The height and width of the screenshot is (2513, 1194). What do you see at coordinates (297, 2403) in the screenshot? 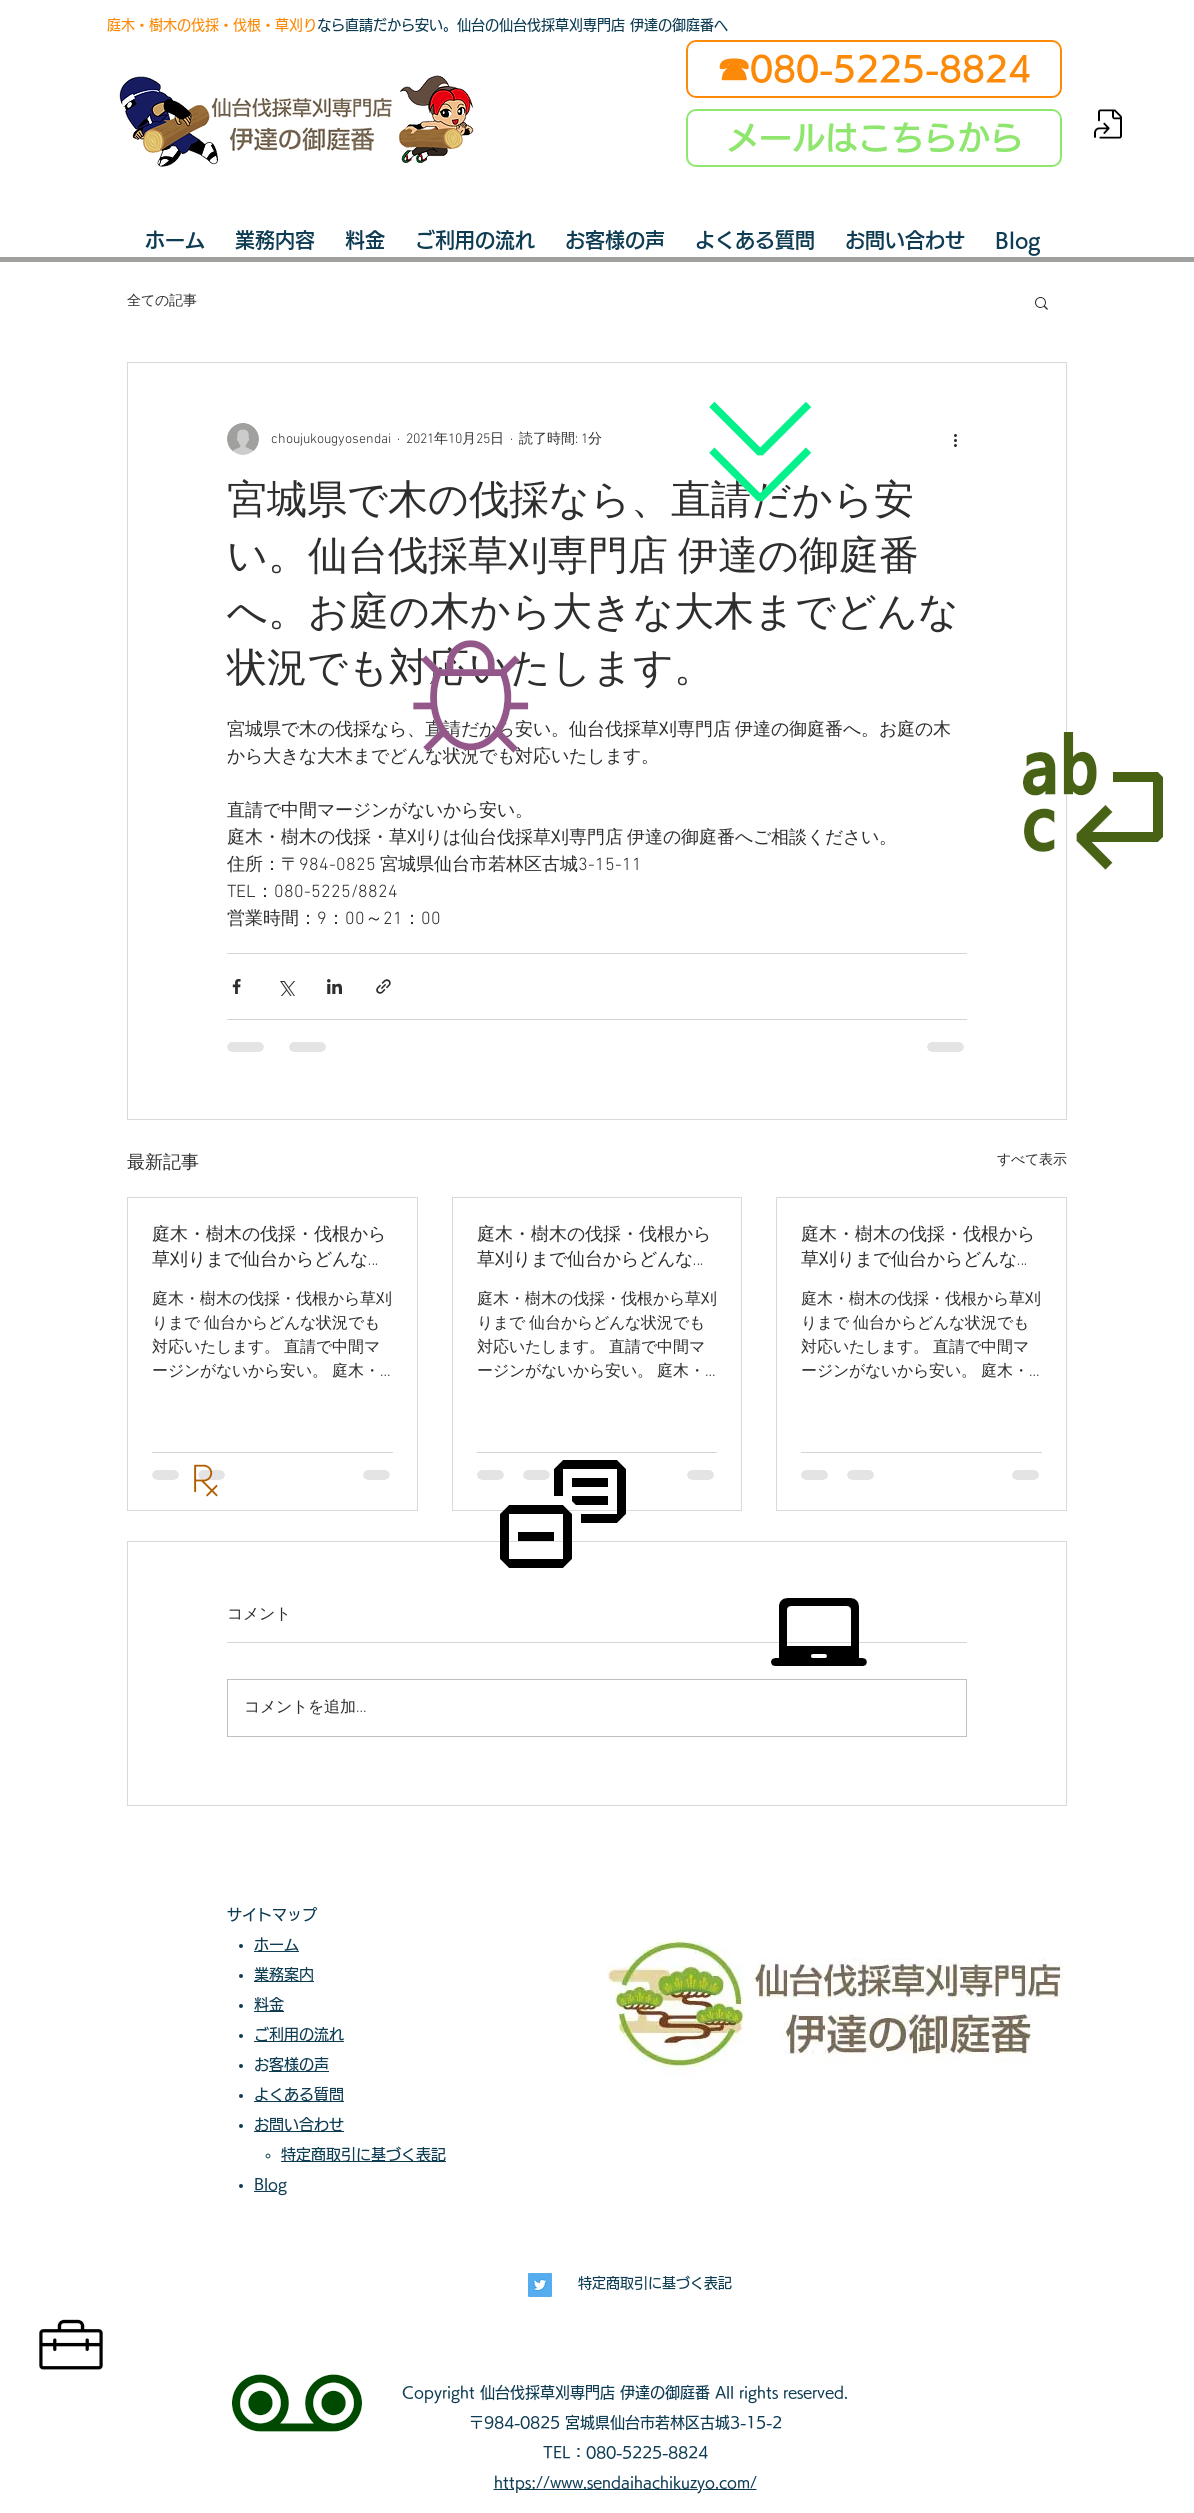
I see `access voicemail messages` at bounding box center [297, 2403].